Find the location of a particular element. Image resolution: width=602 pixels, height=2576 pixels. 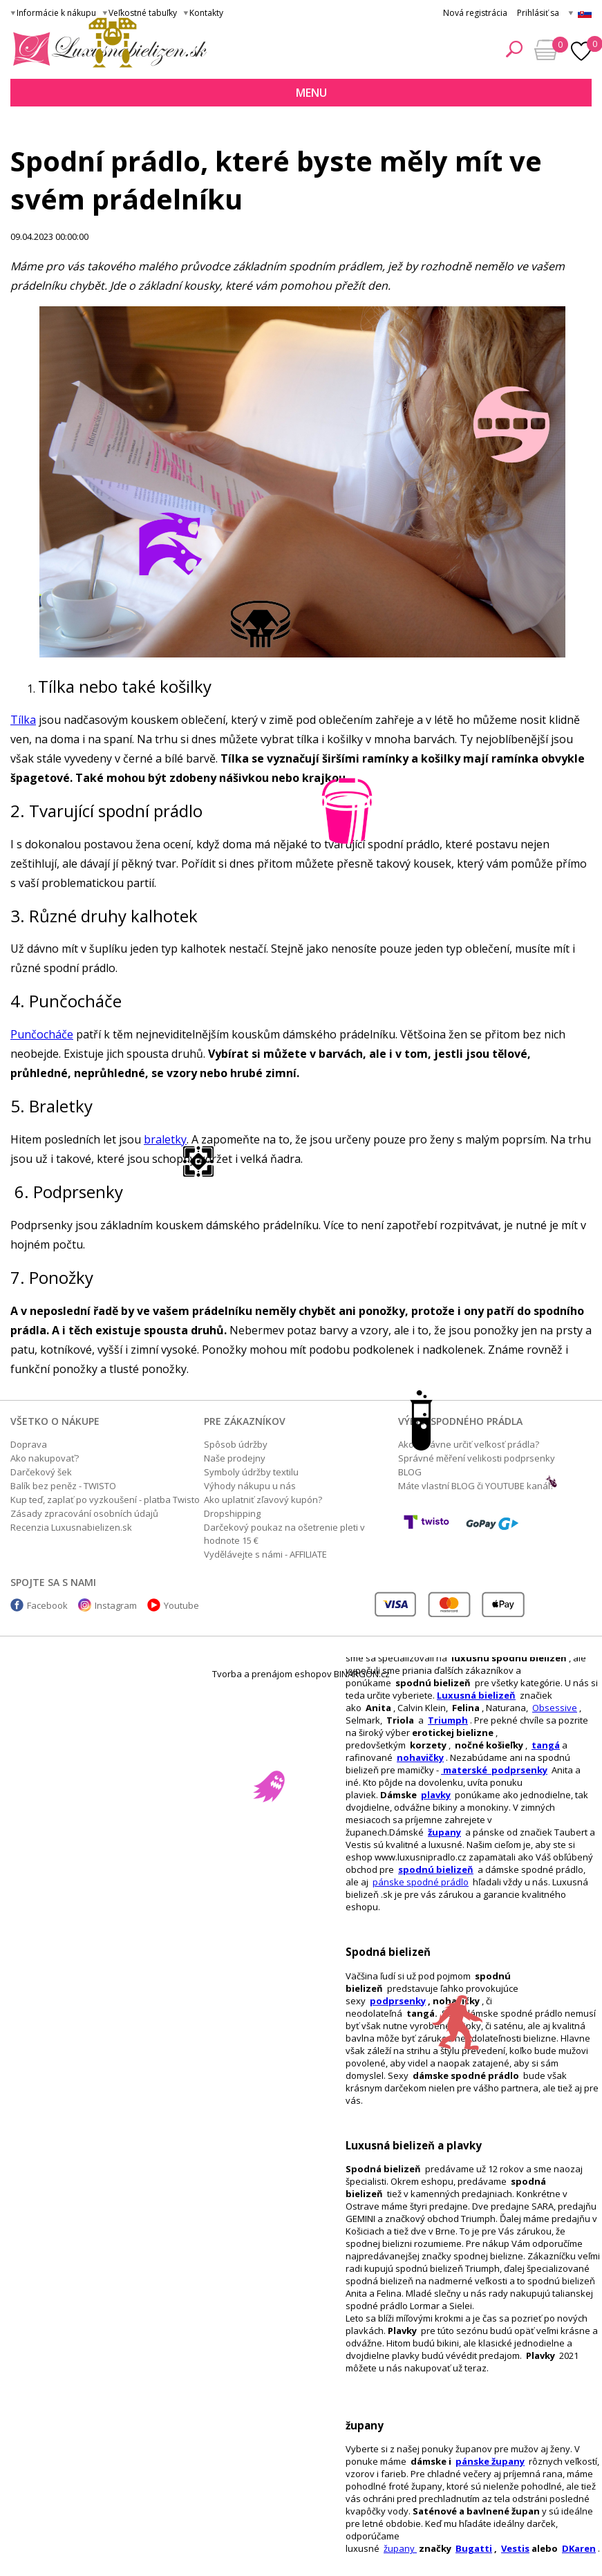

access video or media gallery is located at coordinates (511, 424).